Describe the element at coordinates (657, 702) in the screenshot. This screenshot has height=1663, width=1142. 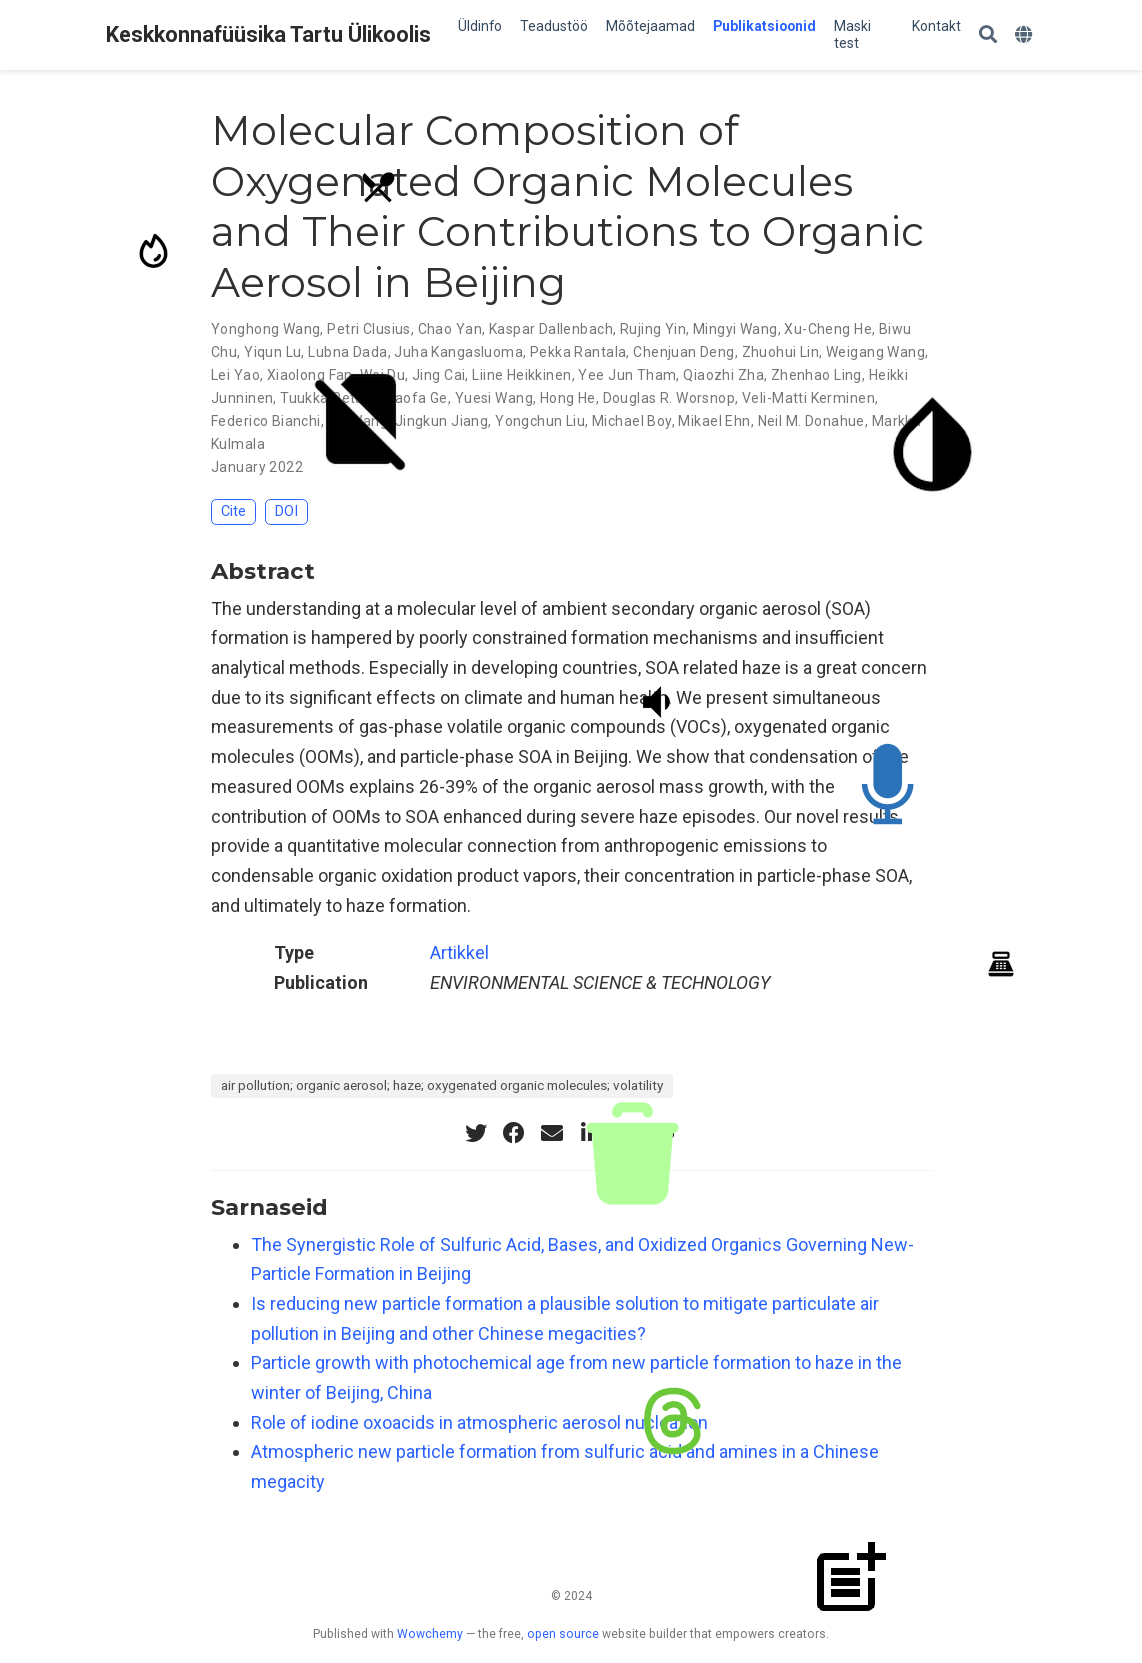
I see `decrease audio volume` at that location.